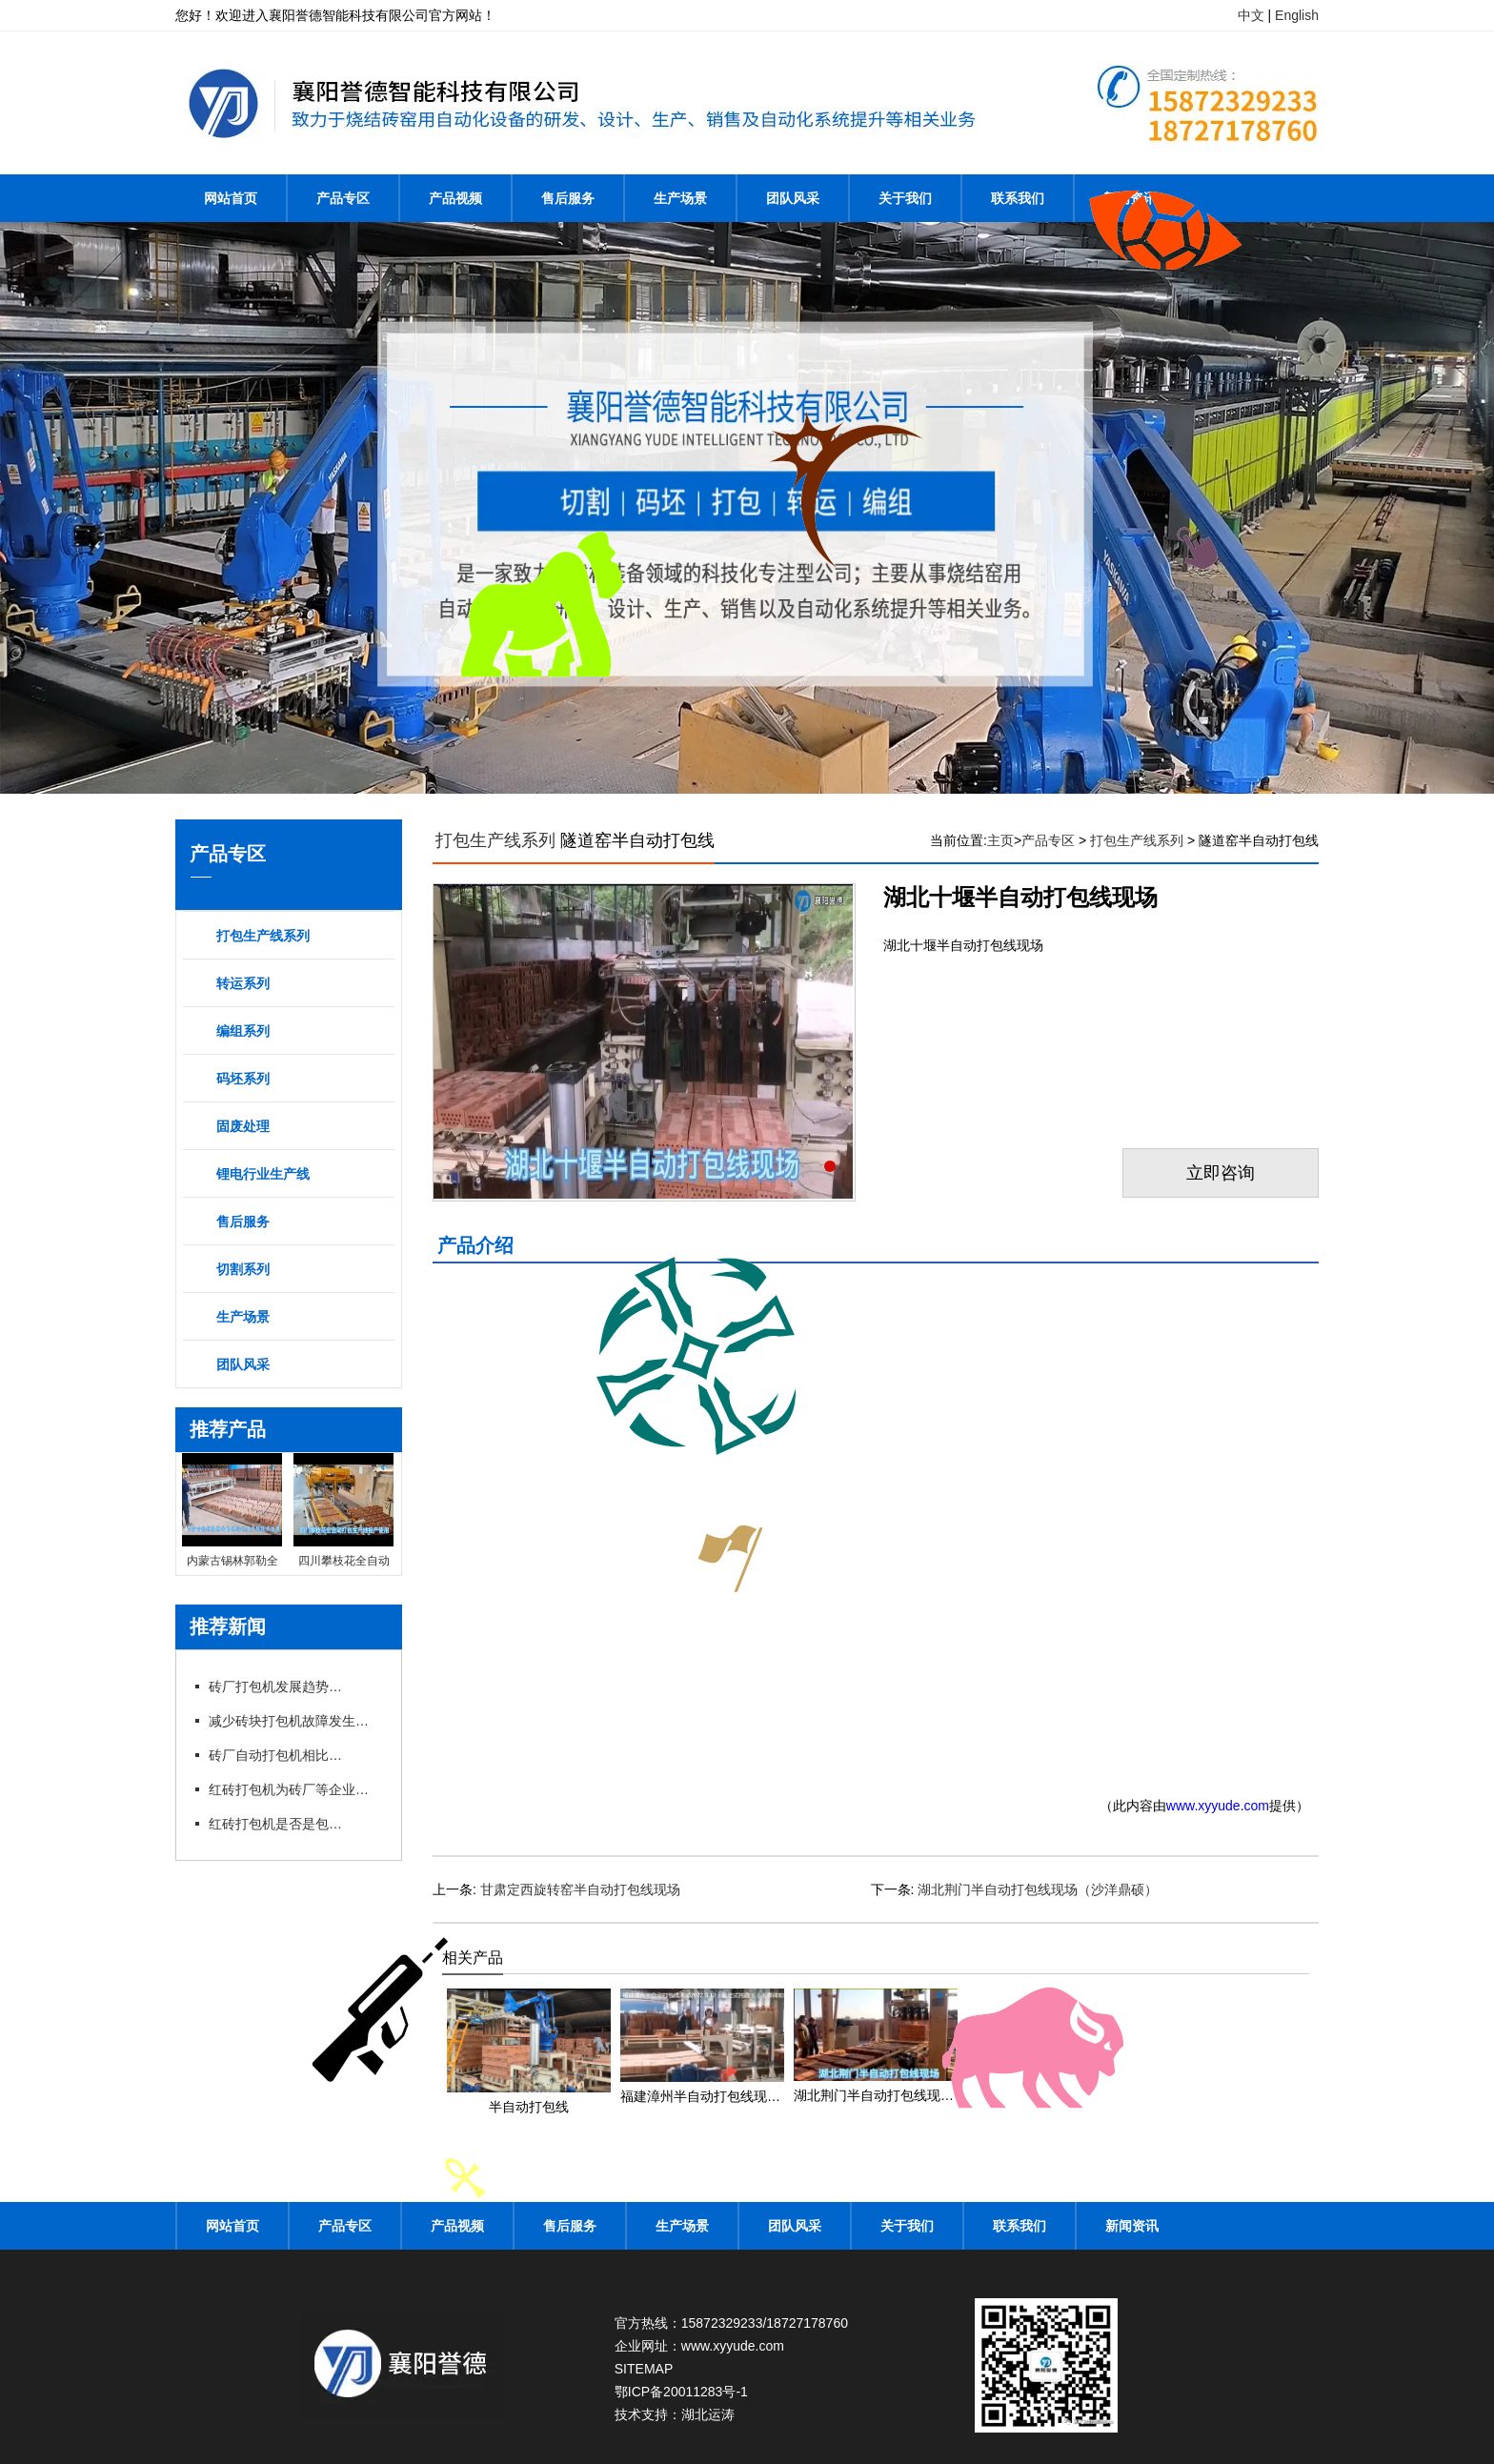 This screenshot has width=1494, height=2464. What do you see at coordinates (729, 1558) in the screenshot?
I see `mark a checkpoint or milestone` at bounding box center [729, 1558].